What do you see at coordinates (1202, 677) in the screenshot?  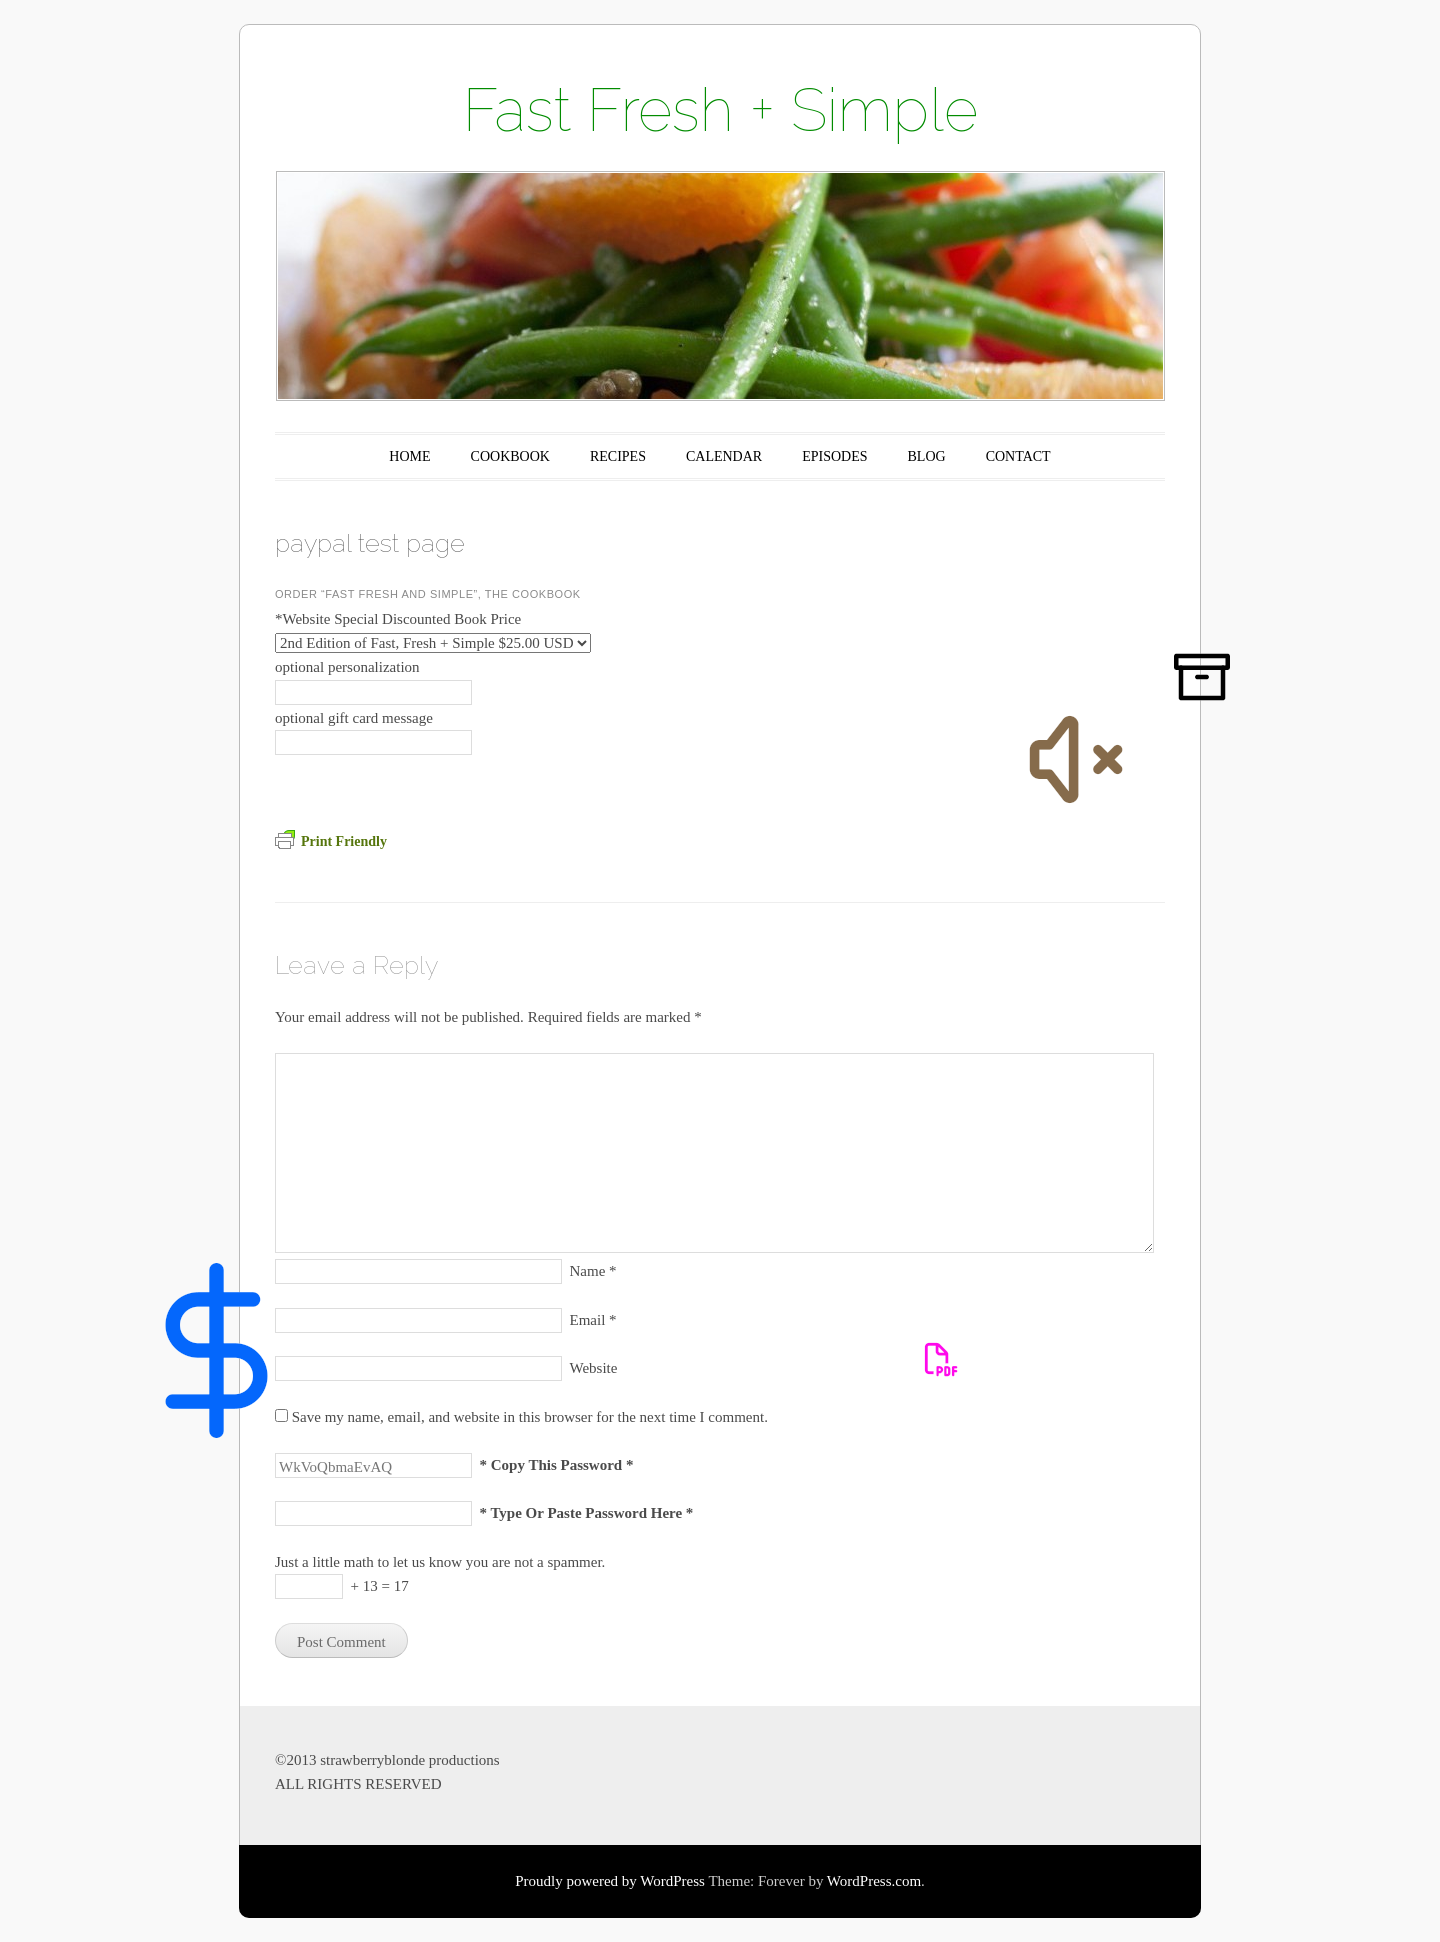 I see `archive this item` at bounding box center [1202, 677].